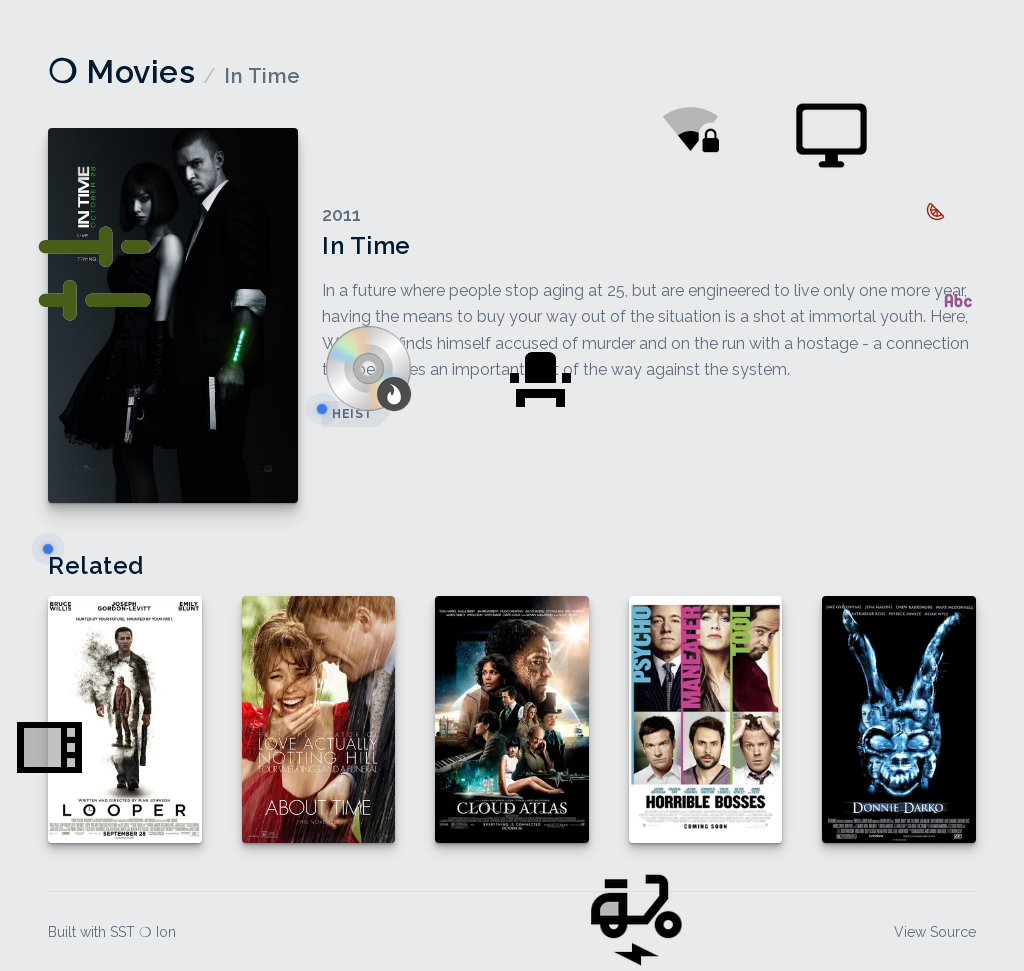  What do you see at coordinates (831, 135) in the screenshot?
I see `switch to desktop view` at bounding box center [831, 135].